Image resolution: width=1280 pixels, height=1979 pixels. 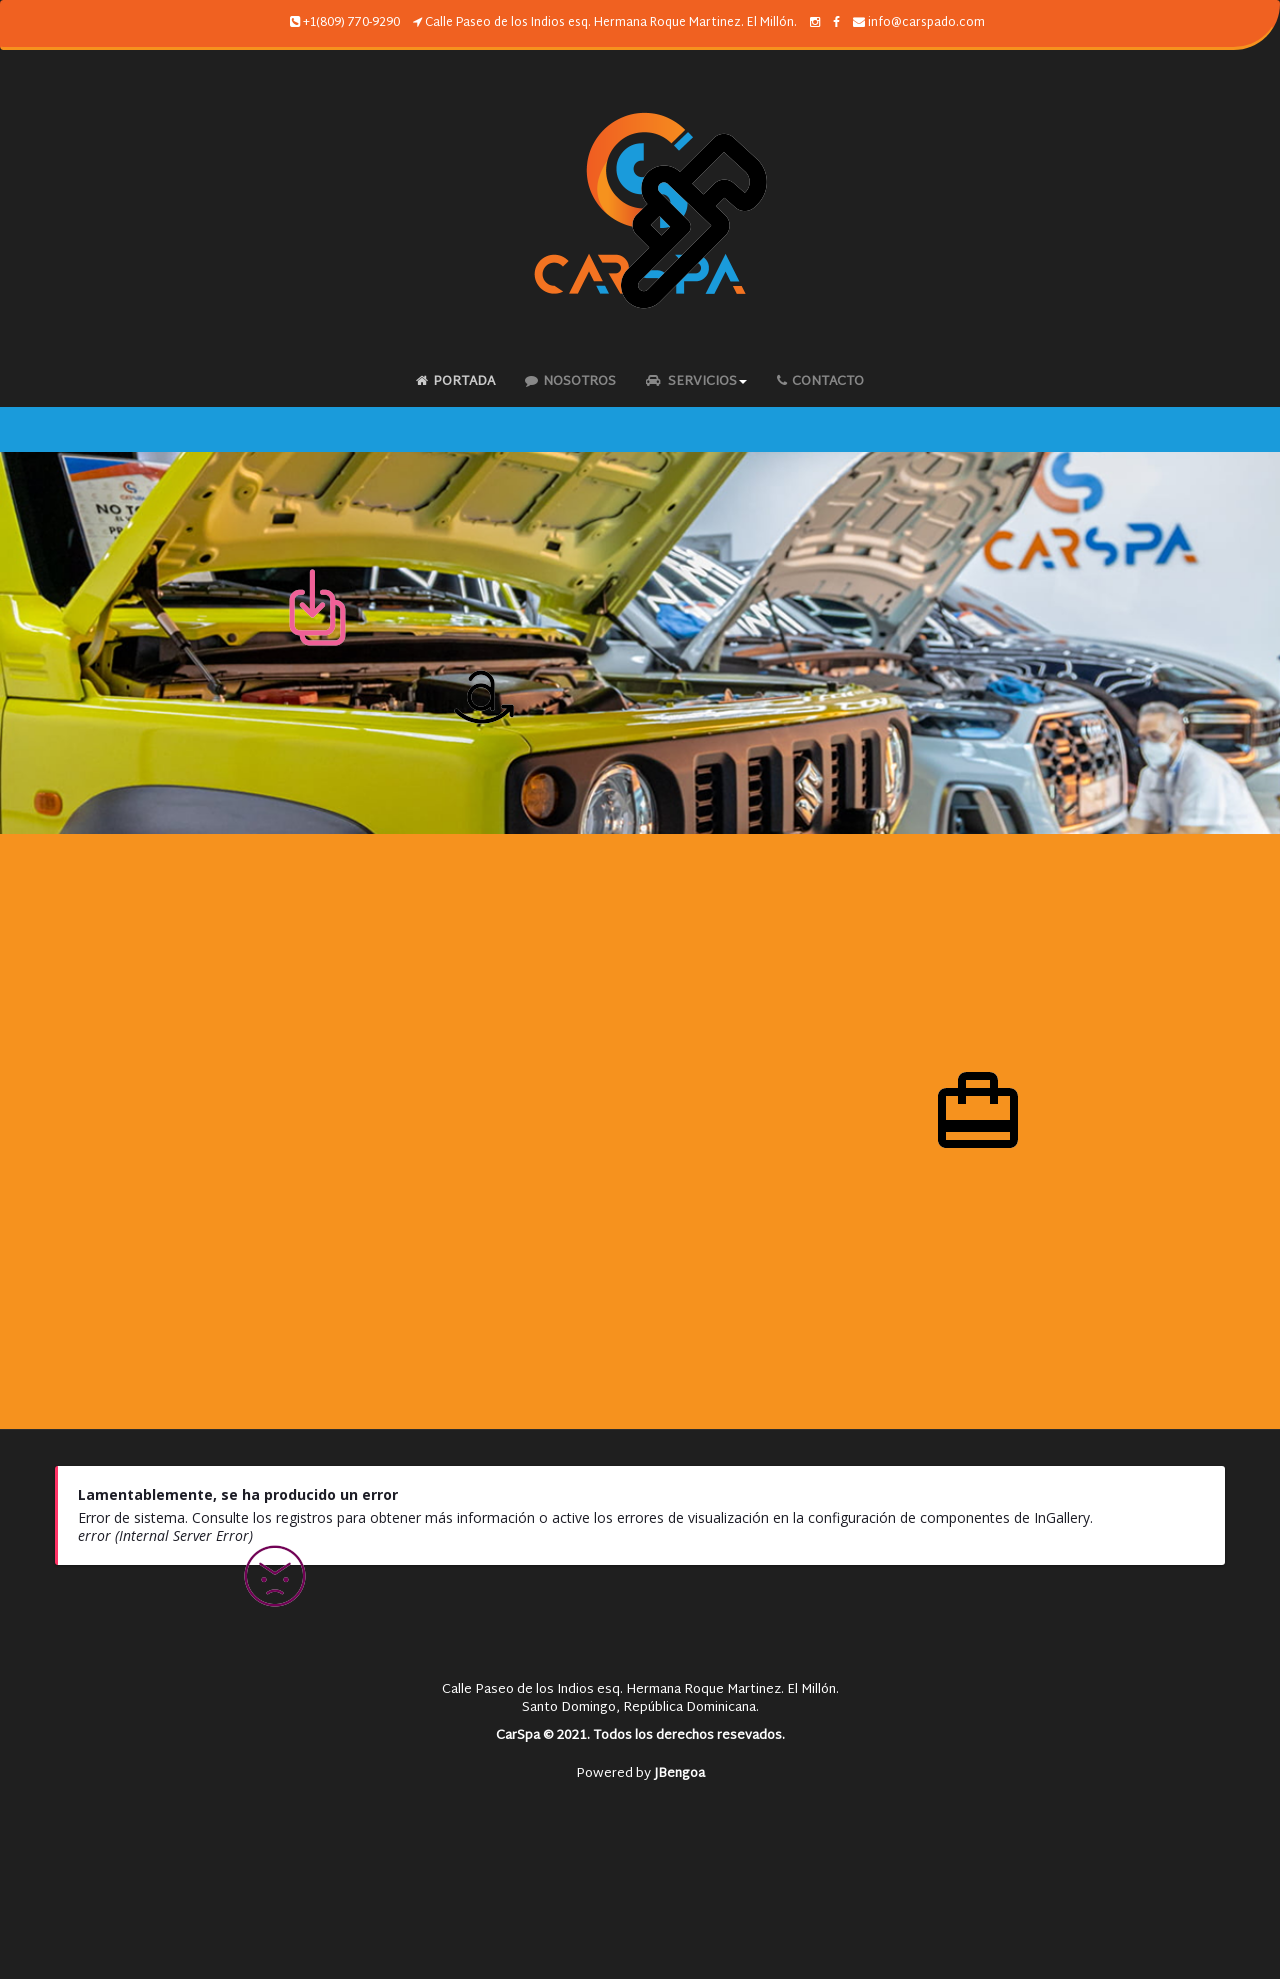 What do you see at coordinates (482, 696) in the screenshot?
I see `open the Amazon app or website` at bounding box center [482, 696].